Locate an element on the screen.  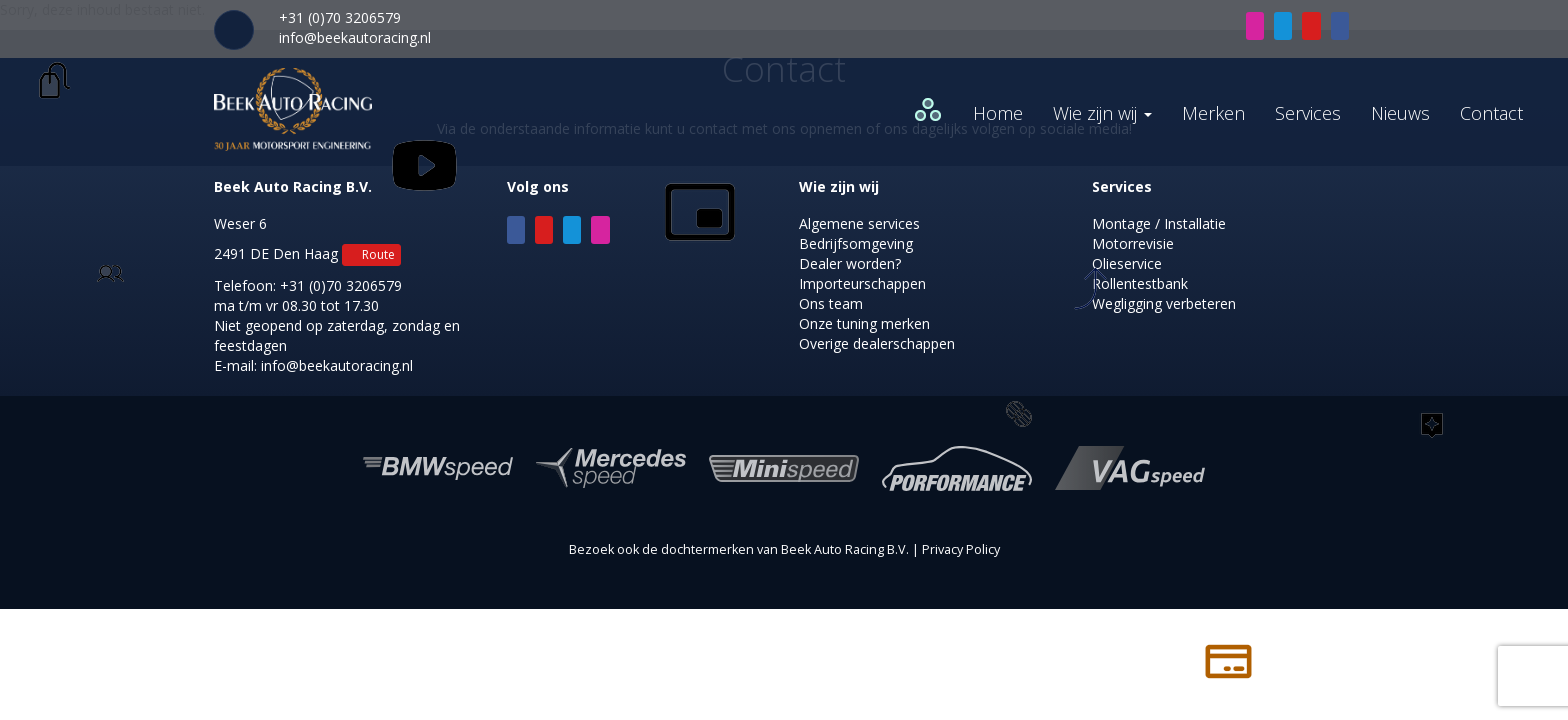
manage payment methods is located at coordinates (1228, 661).